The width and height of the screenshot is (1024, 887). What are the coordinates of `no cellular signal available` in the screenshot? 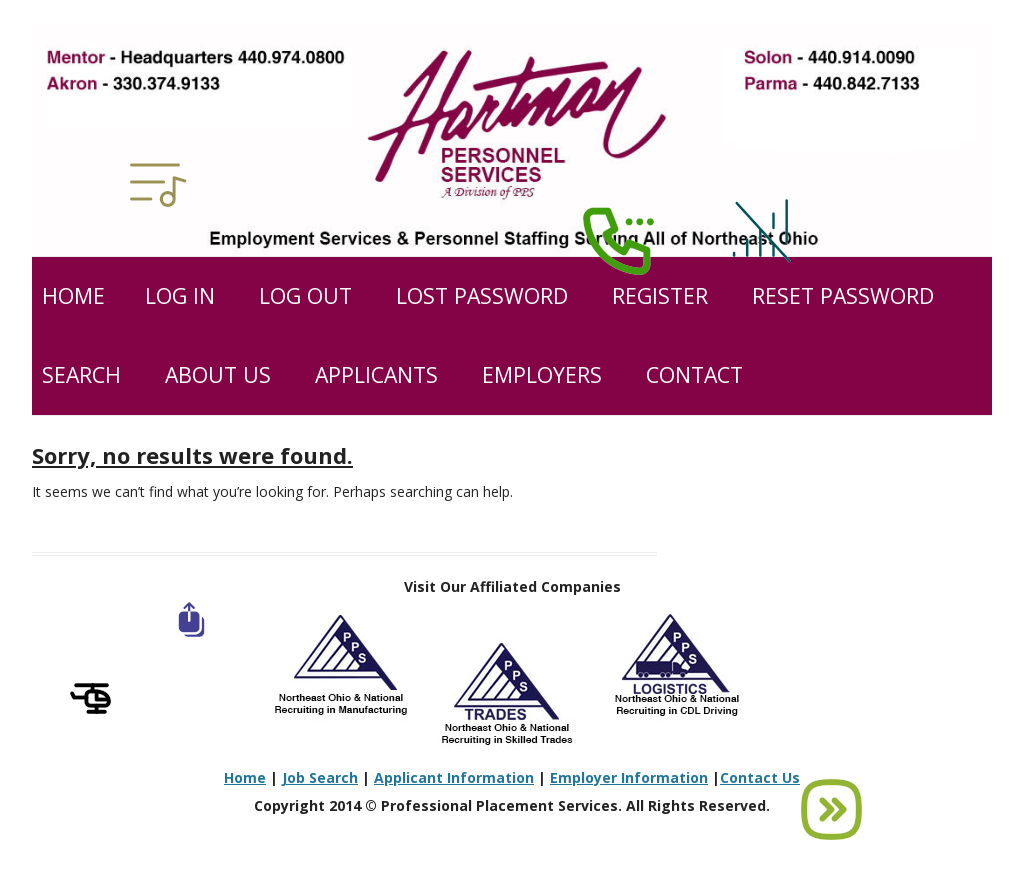 It's located at (763, 232).